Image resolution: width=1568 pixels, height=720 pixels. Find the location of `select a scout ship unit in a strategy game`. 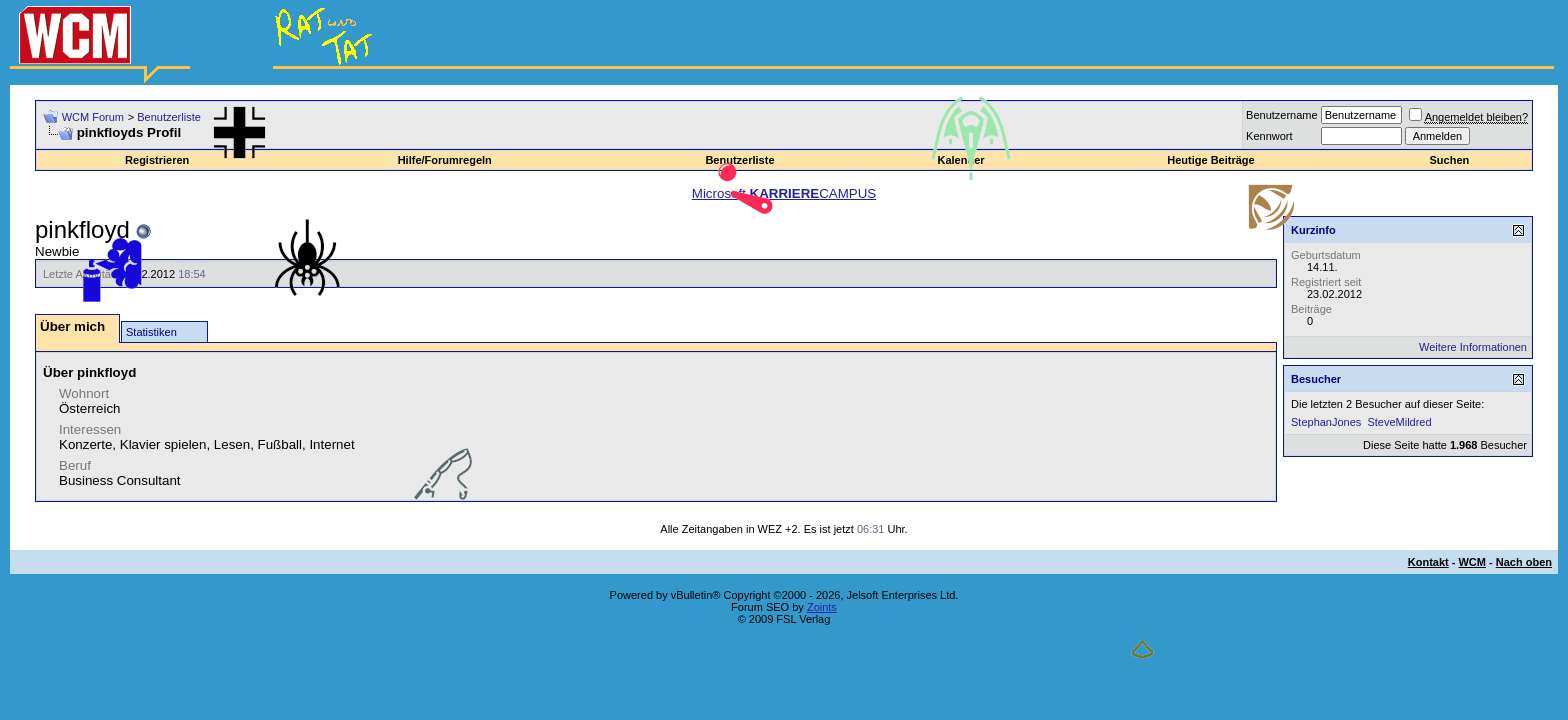

select a scout ship unit in a strategy game is located at coordinates (971, 138).